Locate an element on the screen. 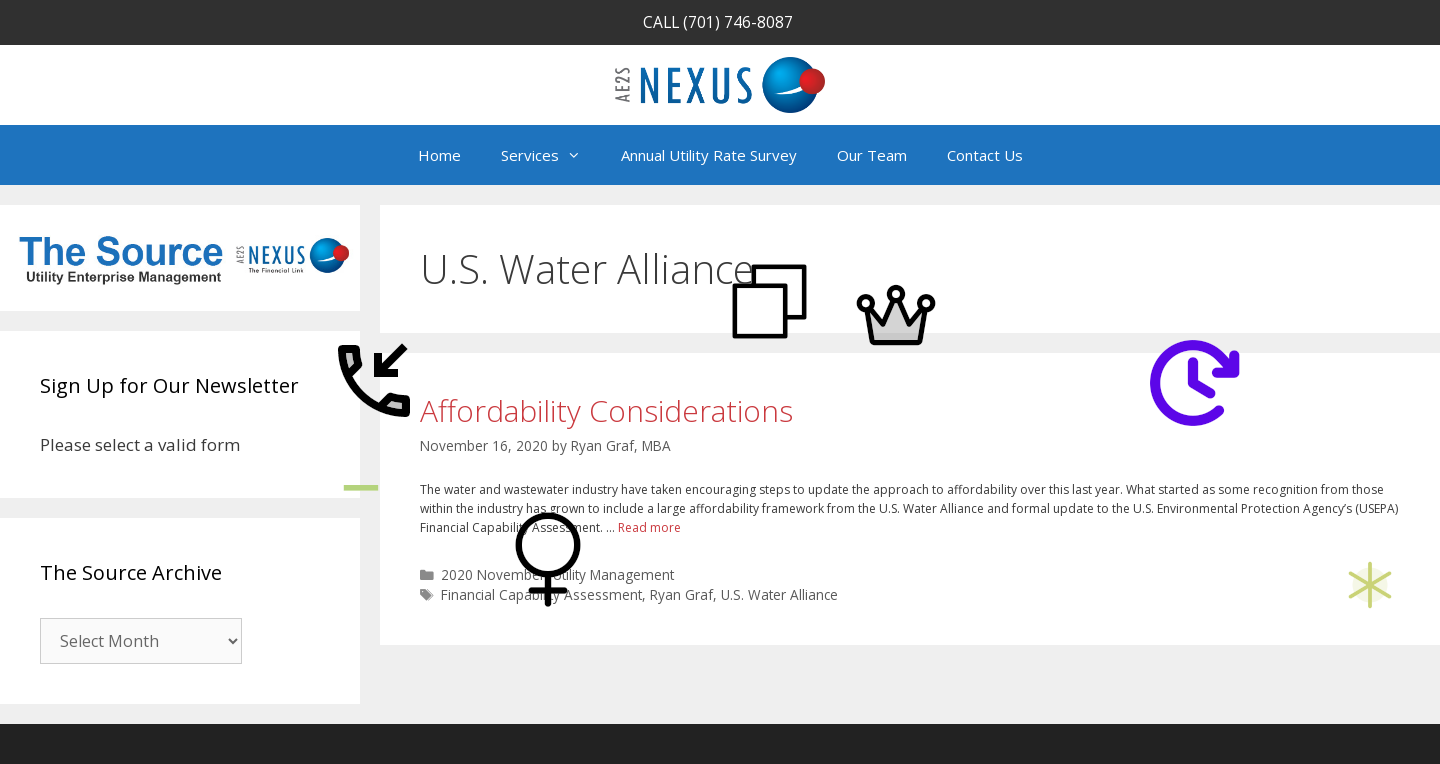 This screenshot has width=1440, height=764. minimize or collapse a window is located at coordinates (361, 485).